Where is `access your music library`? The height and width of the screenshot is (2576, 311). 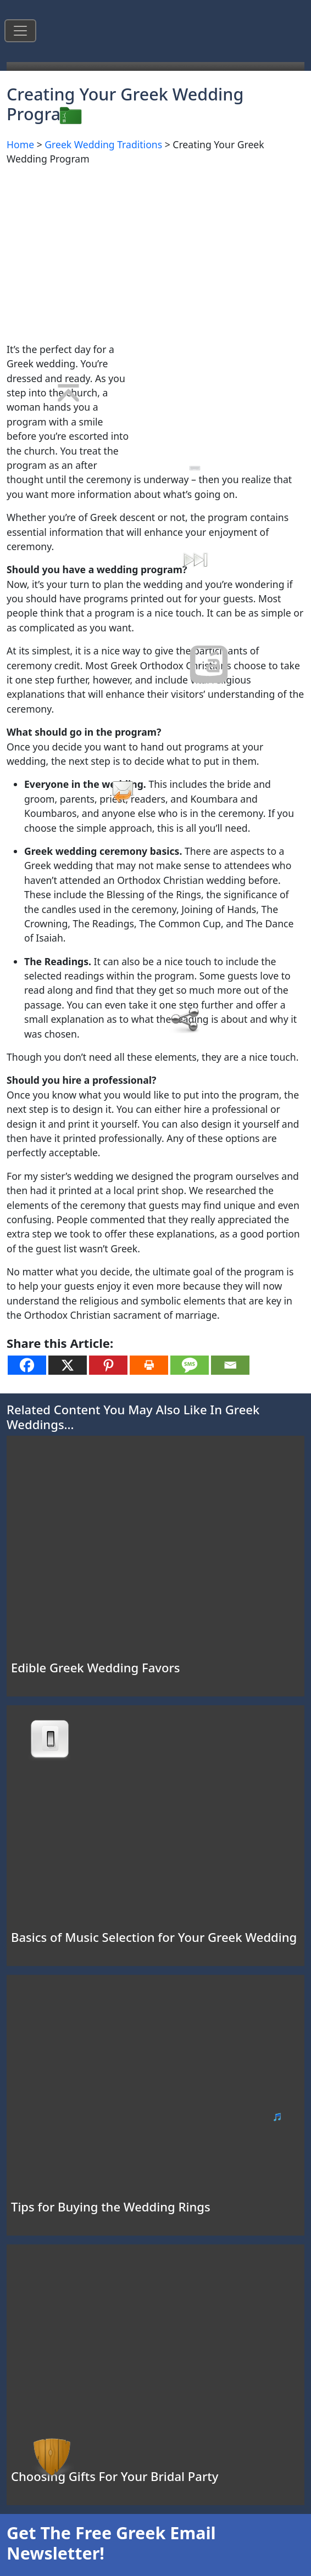 access your music library is located at coordinates (277, 2117).